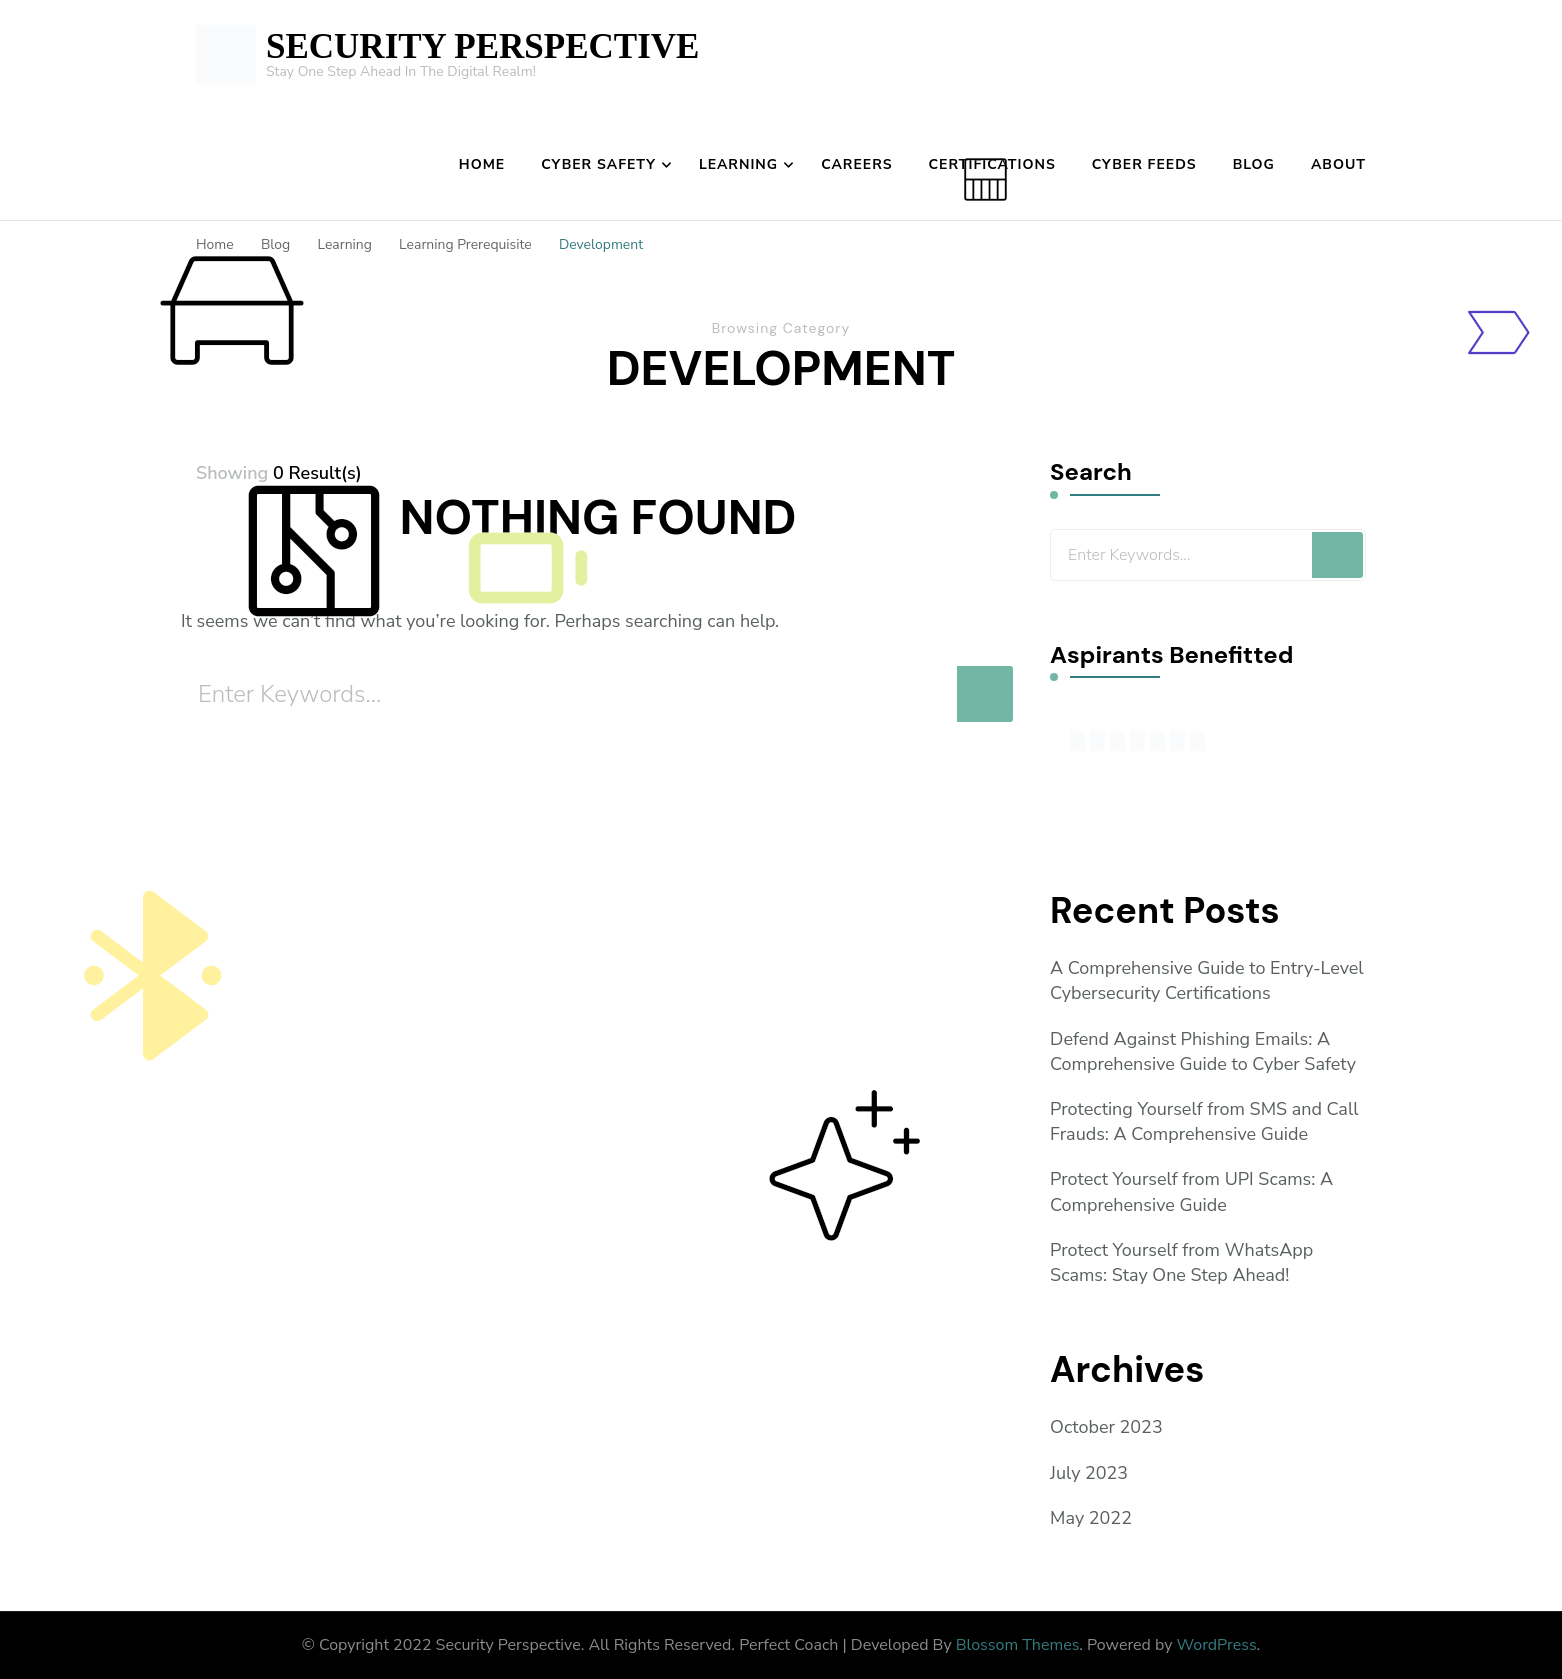  I want to click on indicates AI-generated or enhanced content, so click(842, 1168).